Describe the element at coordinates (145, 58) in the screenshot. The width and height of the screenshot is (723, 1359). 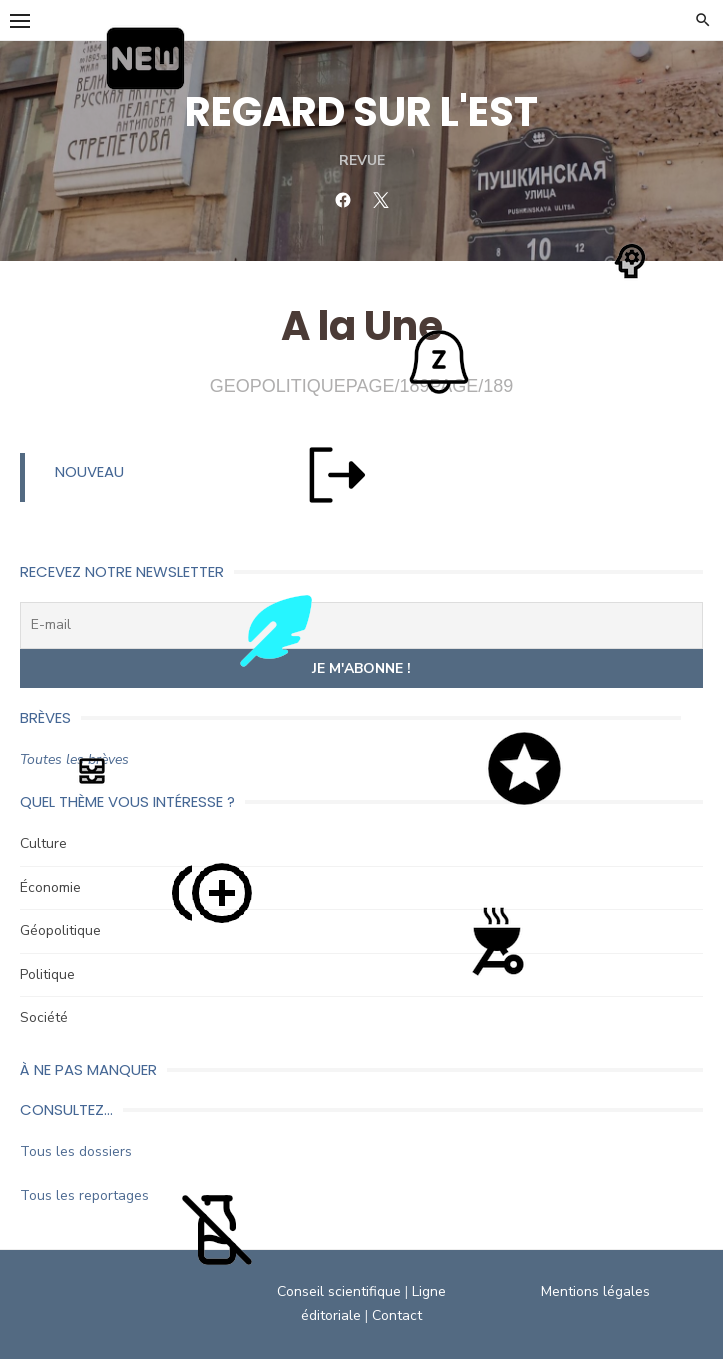
I see `indicates new content or recently added items` at that location.